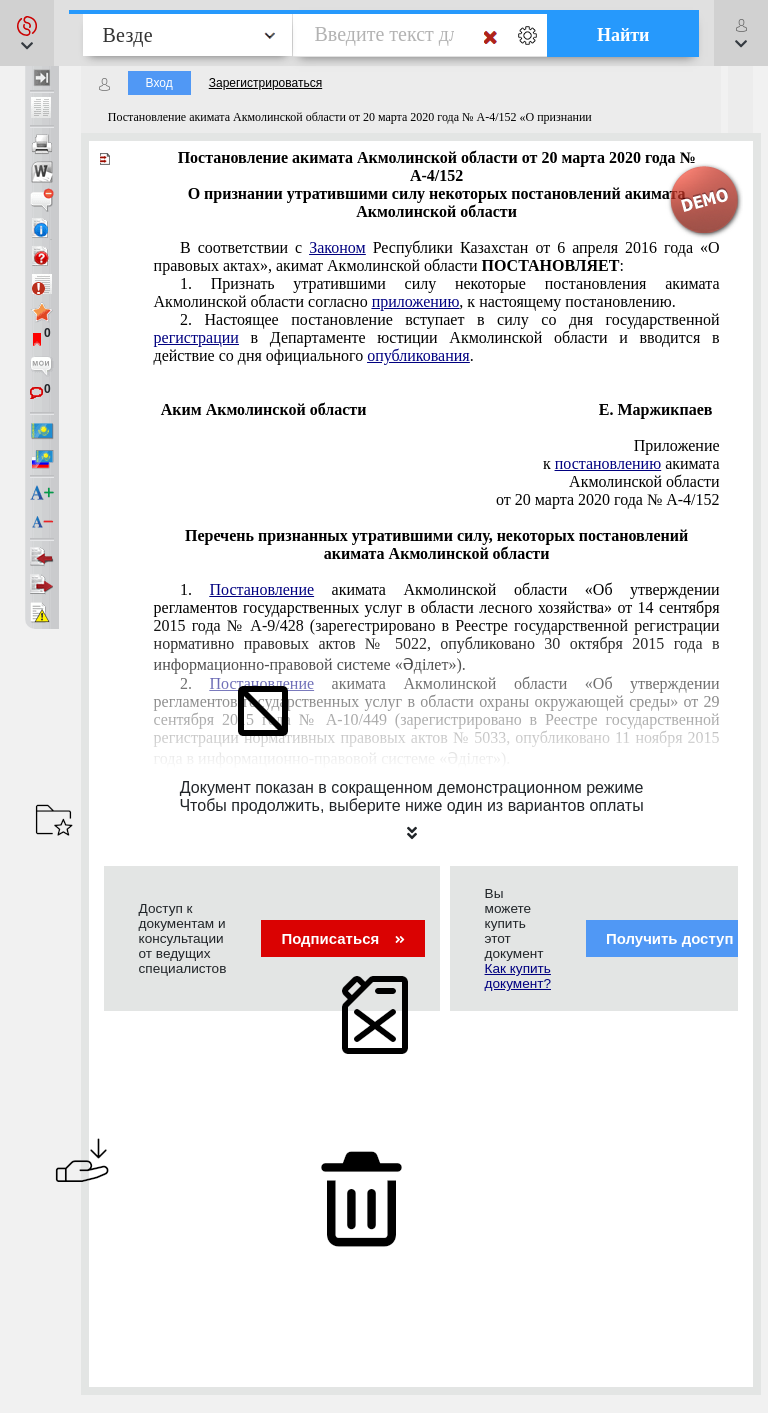  What do you see at coordinates (263, 711) in the screenshot?
I see `placeholder for missing or unavailable content` at bounding box center [263, 711].